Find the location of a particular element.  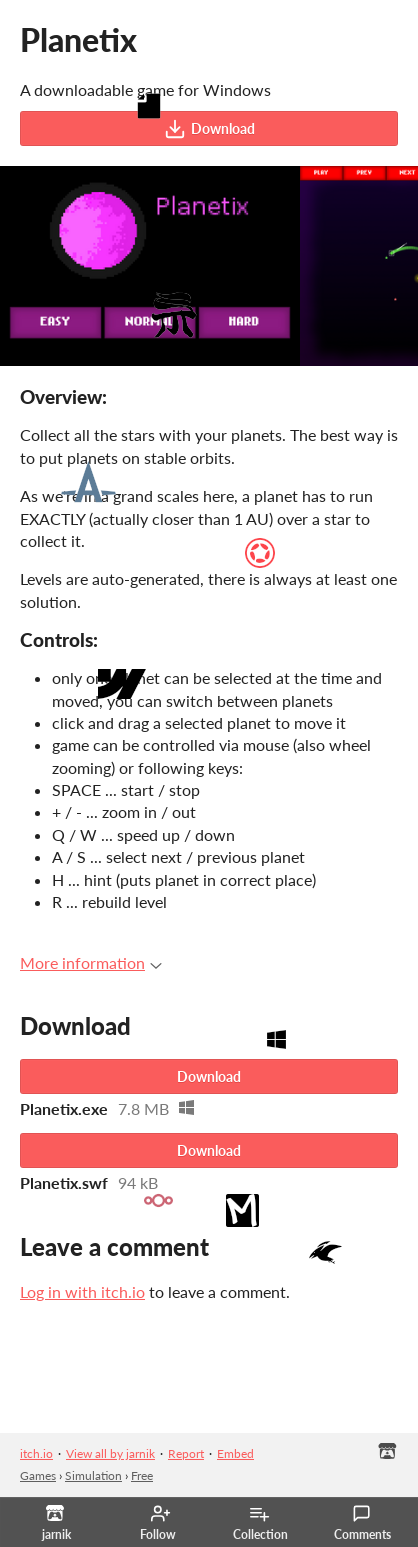

open Webflow website or application is located at coordinates (122, 684).